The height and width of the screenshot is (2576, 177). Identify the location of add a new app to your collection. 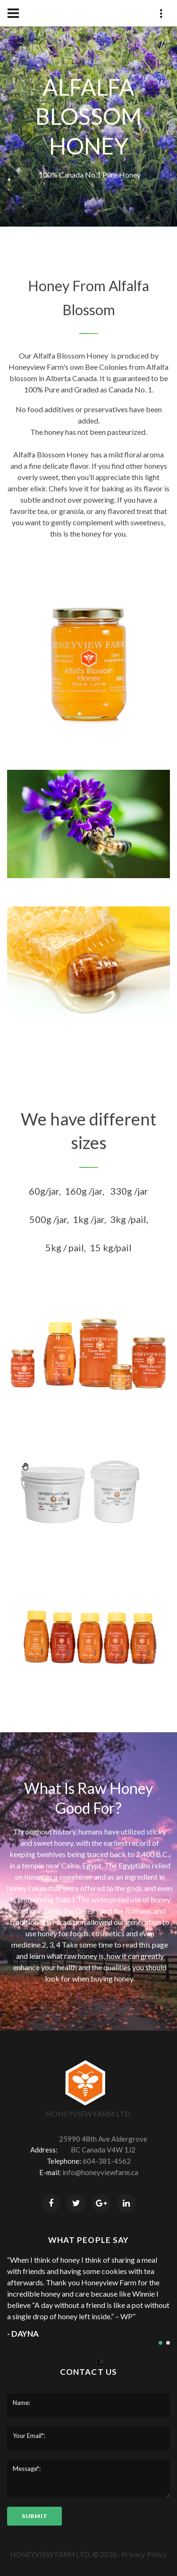
(100, 2363).